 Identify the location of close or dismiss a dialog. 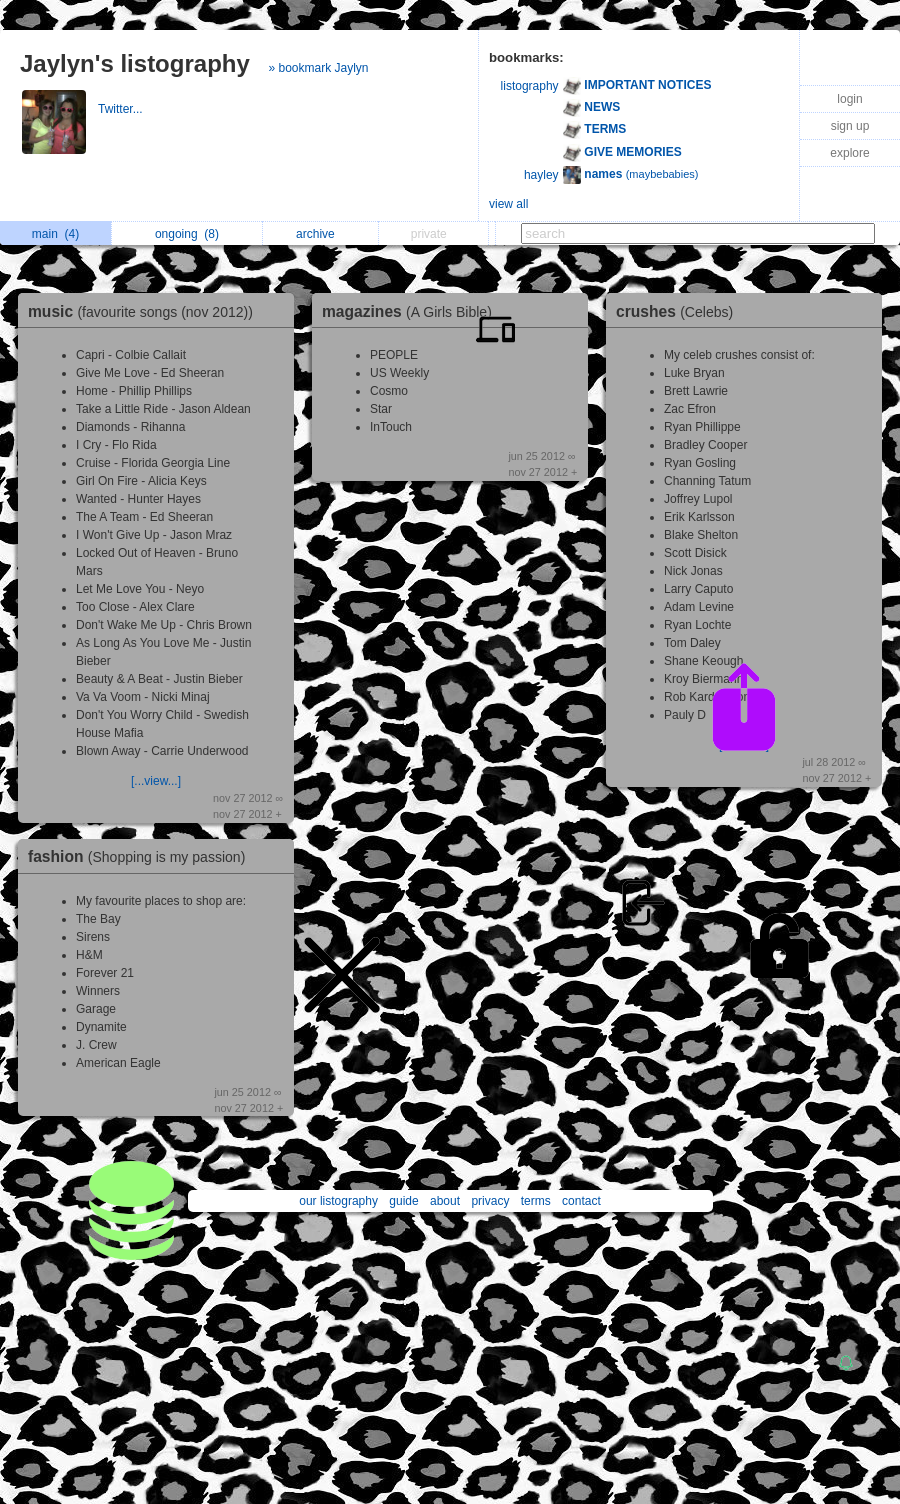
(342, 975).